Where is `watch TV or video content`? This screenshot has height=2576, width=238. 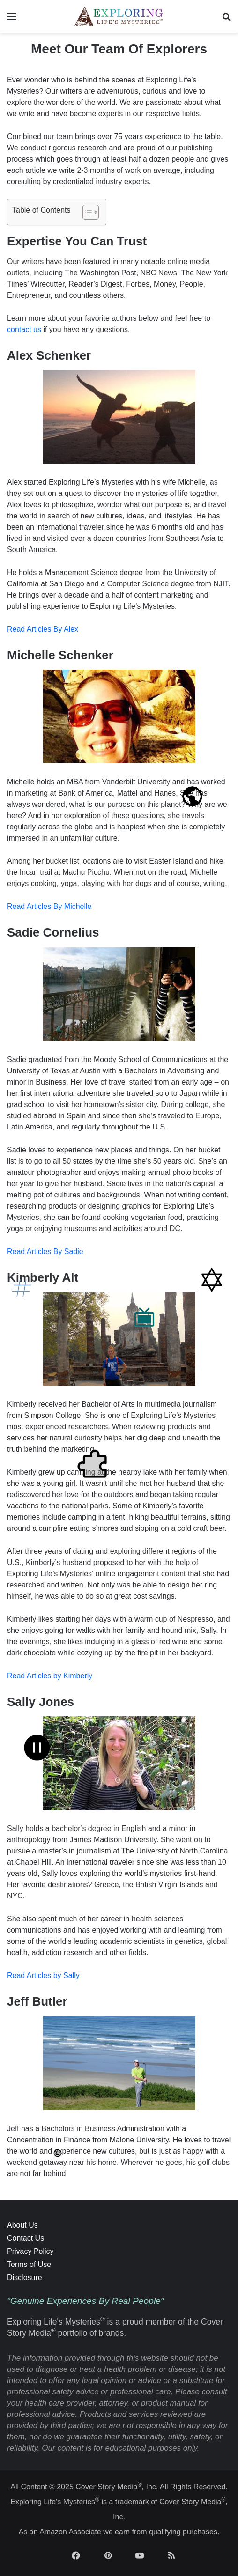
watch TV or video content is located at coordinates (144, 1318).